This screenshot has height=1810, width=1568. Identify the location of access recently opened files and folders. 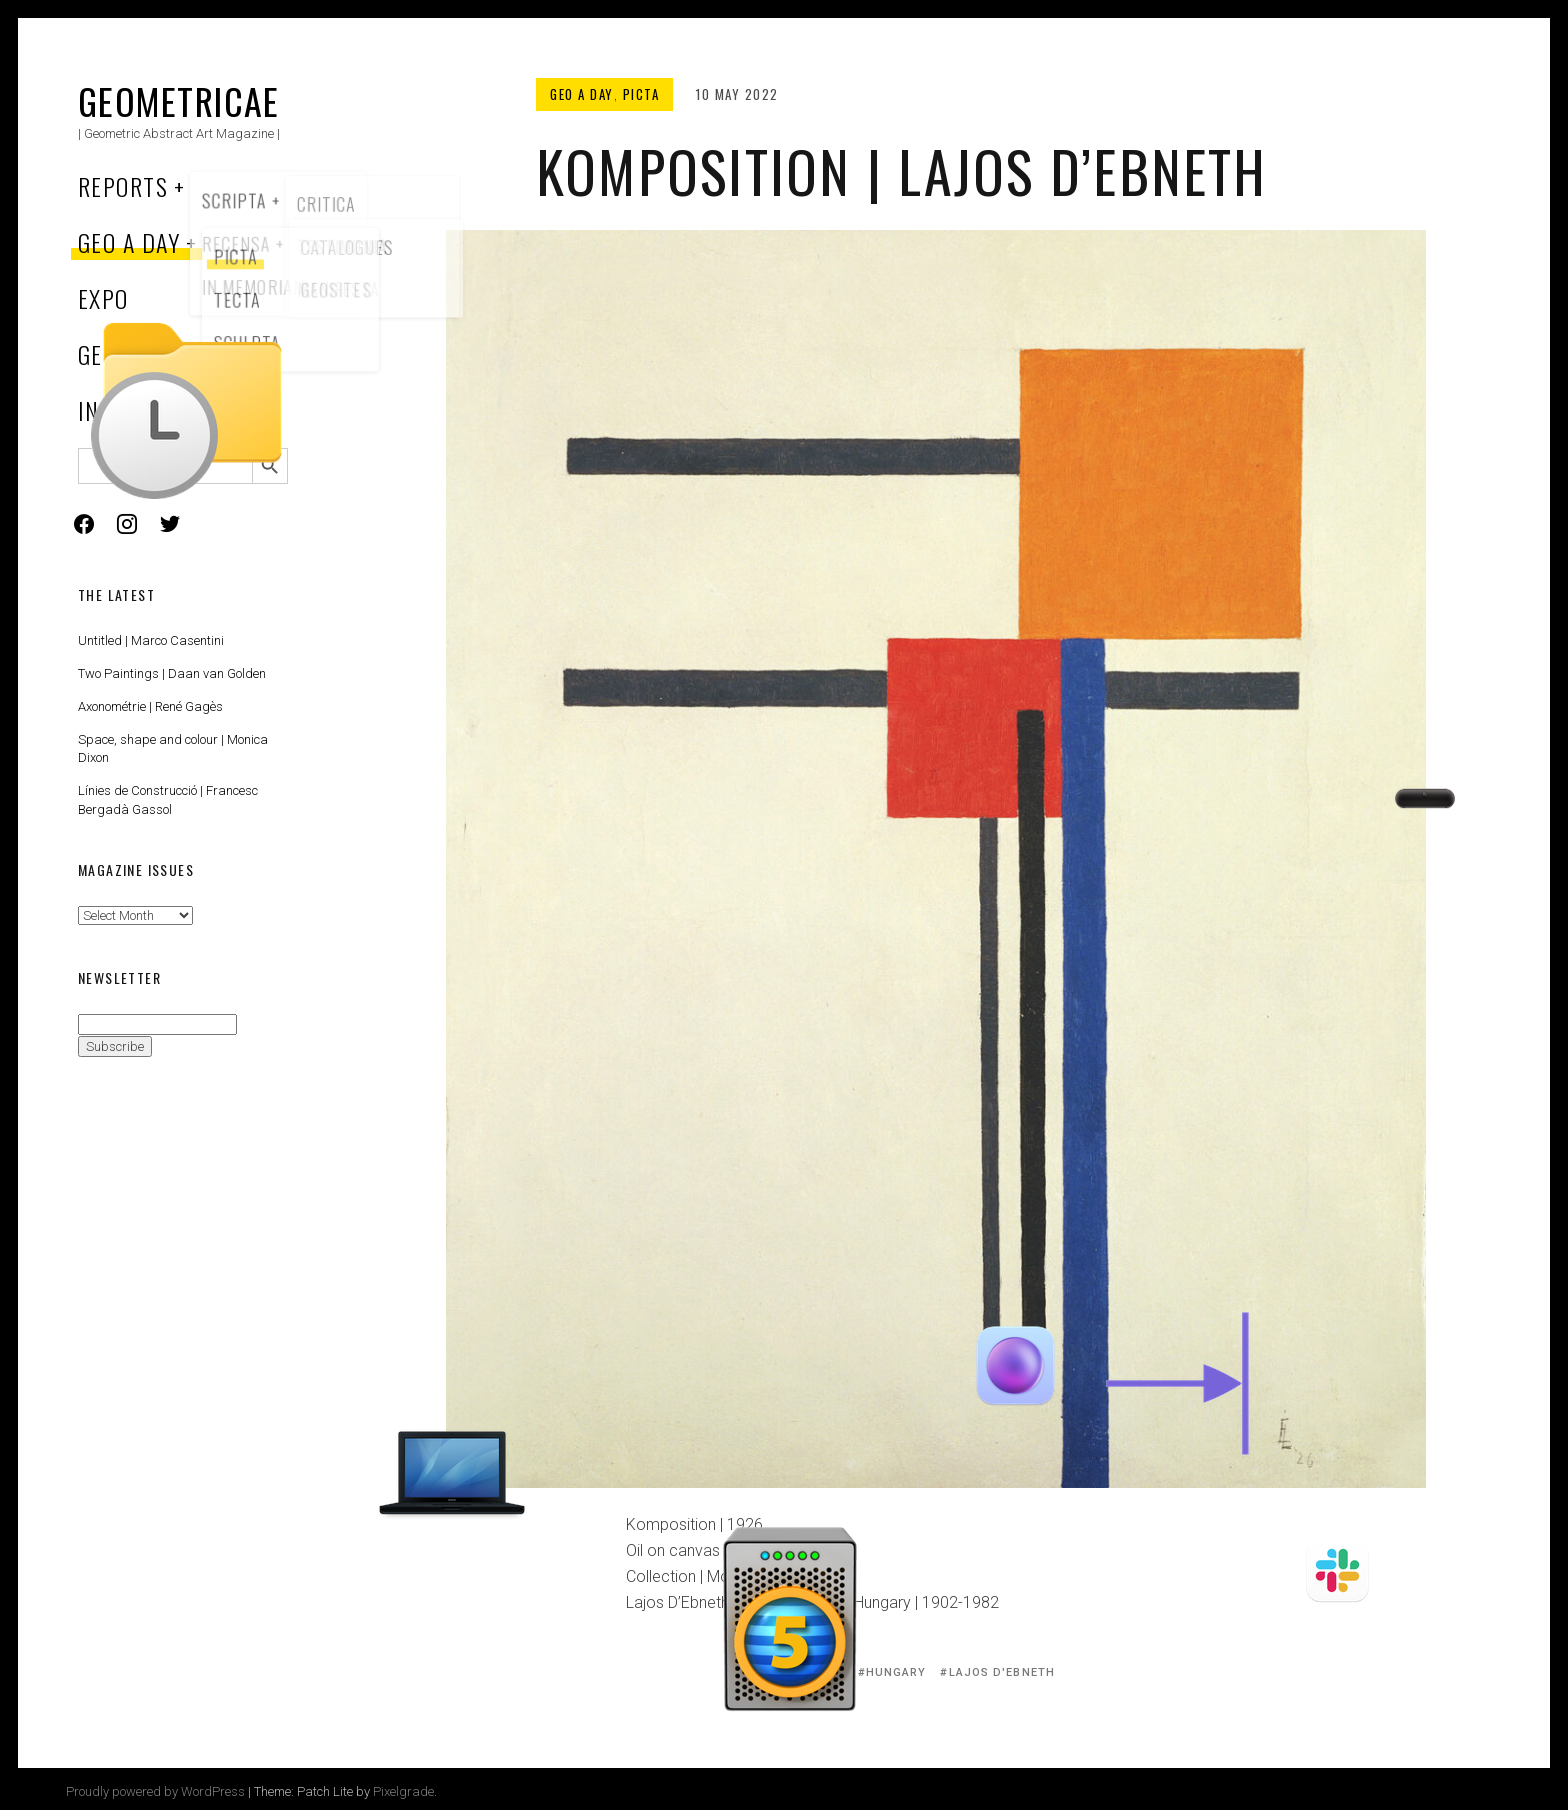
(192, 397).